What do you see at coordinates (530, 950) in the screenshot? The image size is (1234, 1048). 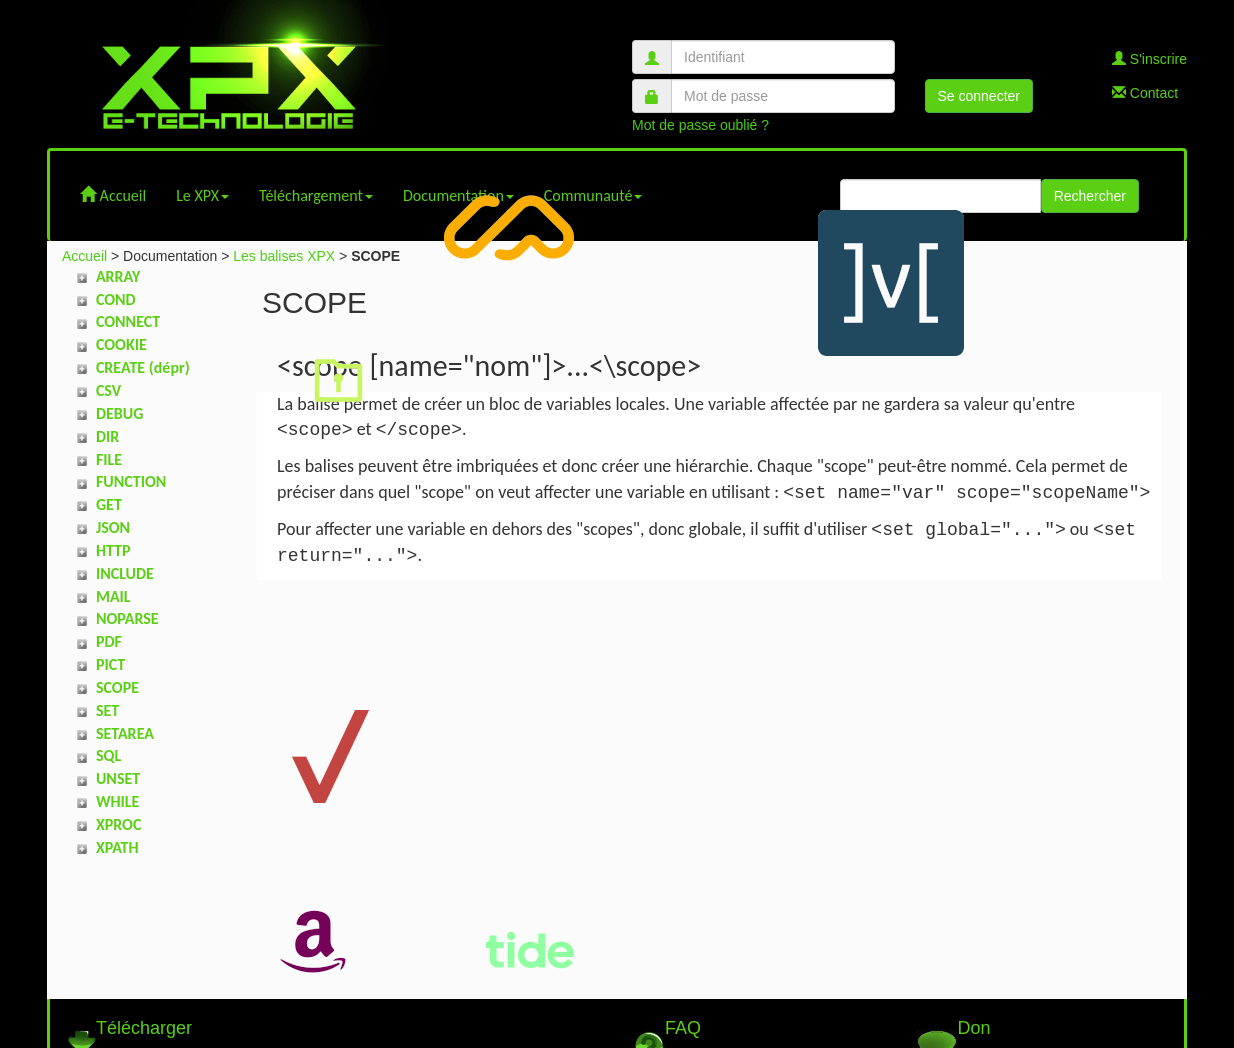 I see `open the Tide banking app` at bounding box center [530, 950].